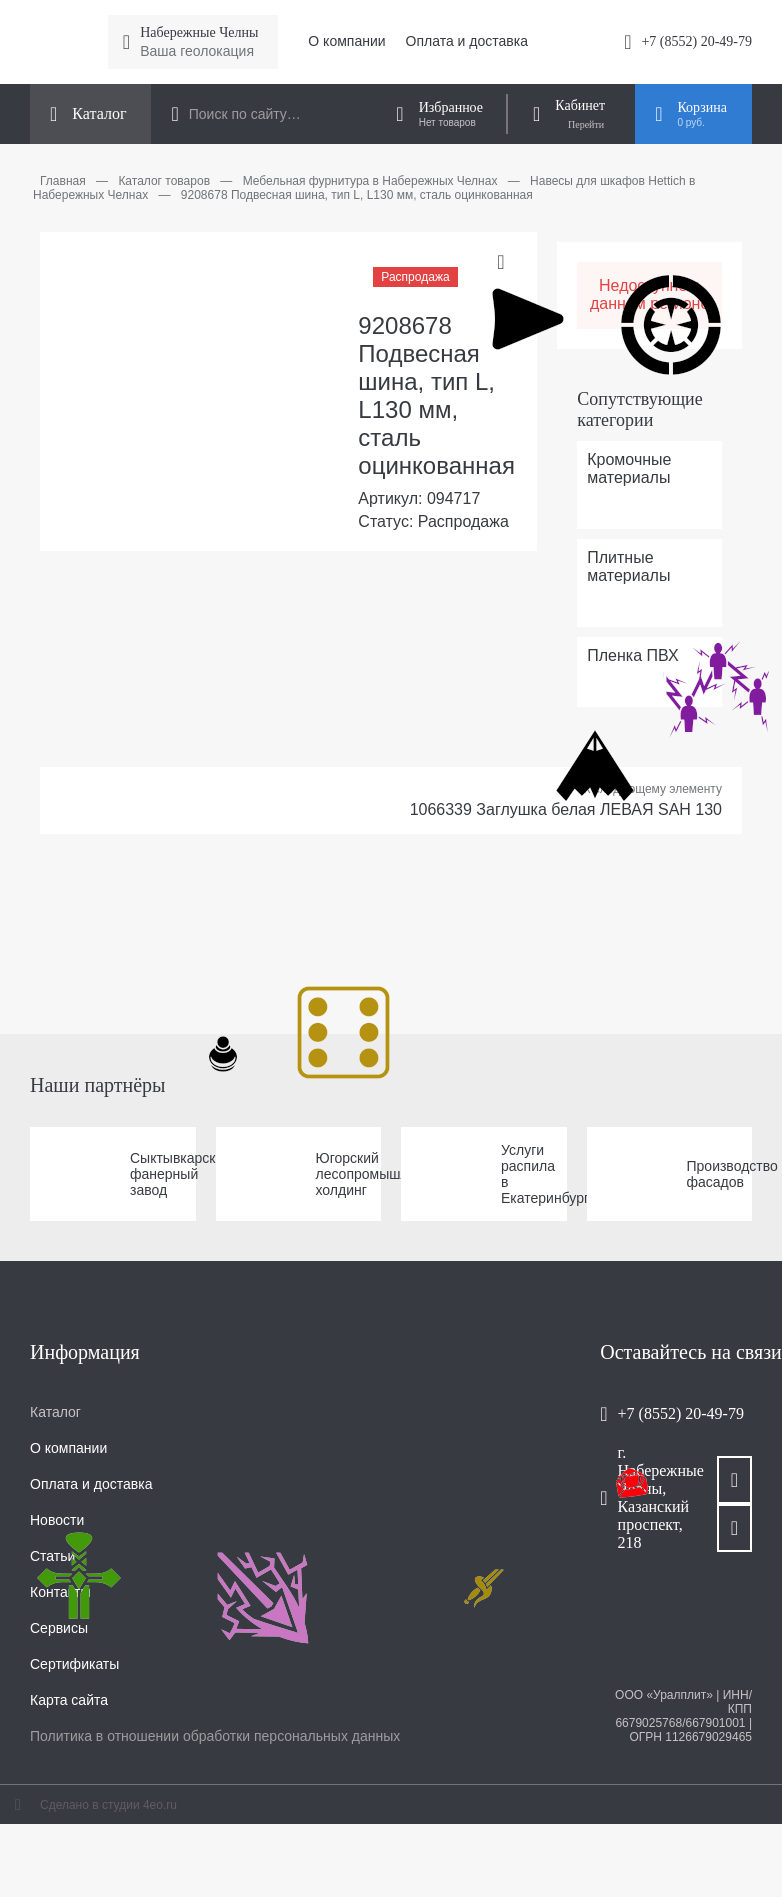 Image resolution: width=782 pixels, height=1897 pixels. Describe the element at coordinates (717, 689) in the screenshot. I see `activate chain lightning ability or spell` at that location.